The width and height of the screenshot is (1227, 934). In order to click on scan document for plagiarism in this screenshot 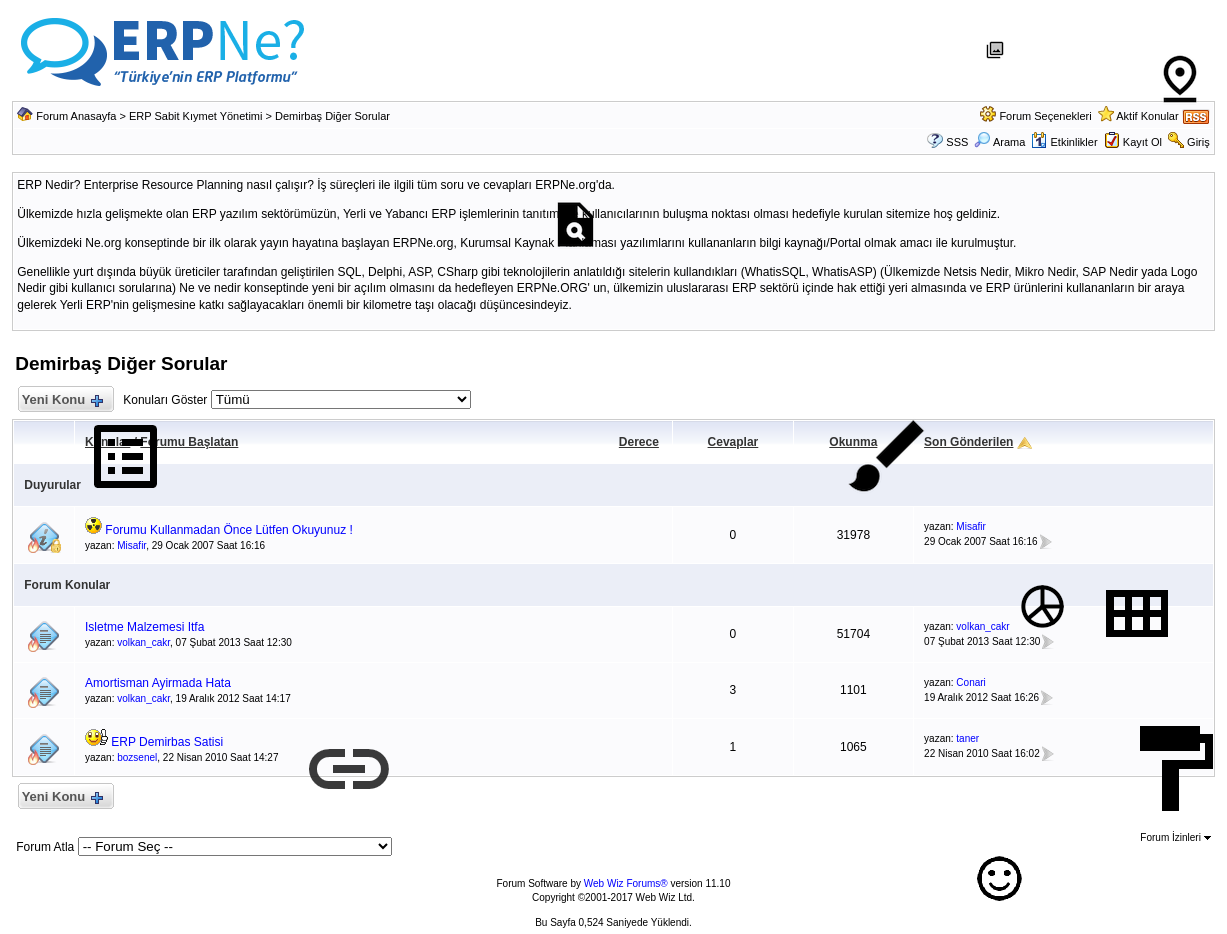, I will do `click(575, 224)`.